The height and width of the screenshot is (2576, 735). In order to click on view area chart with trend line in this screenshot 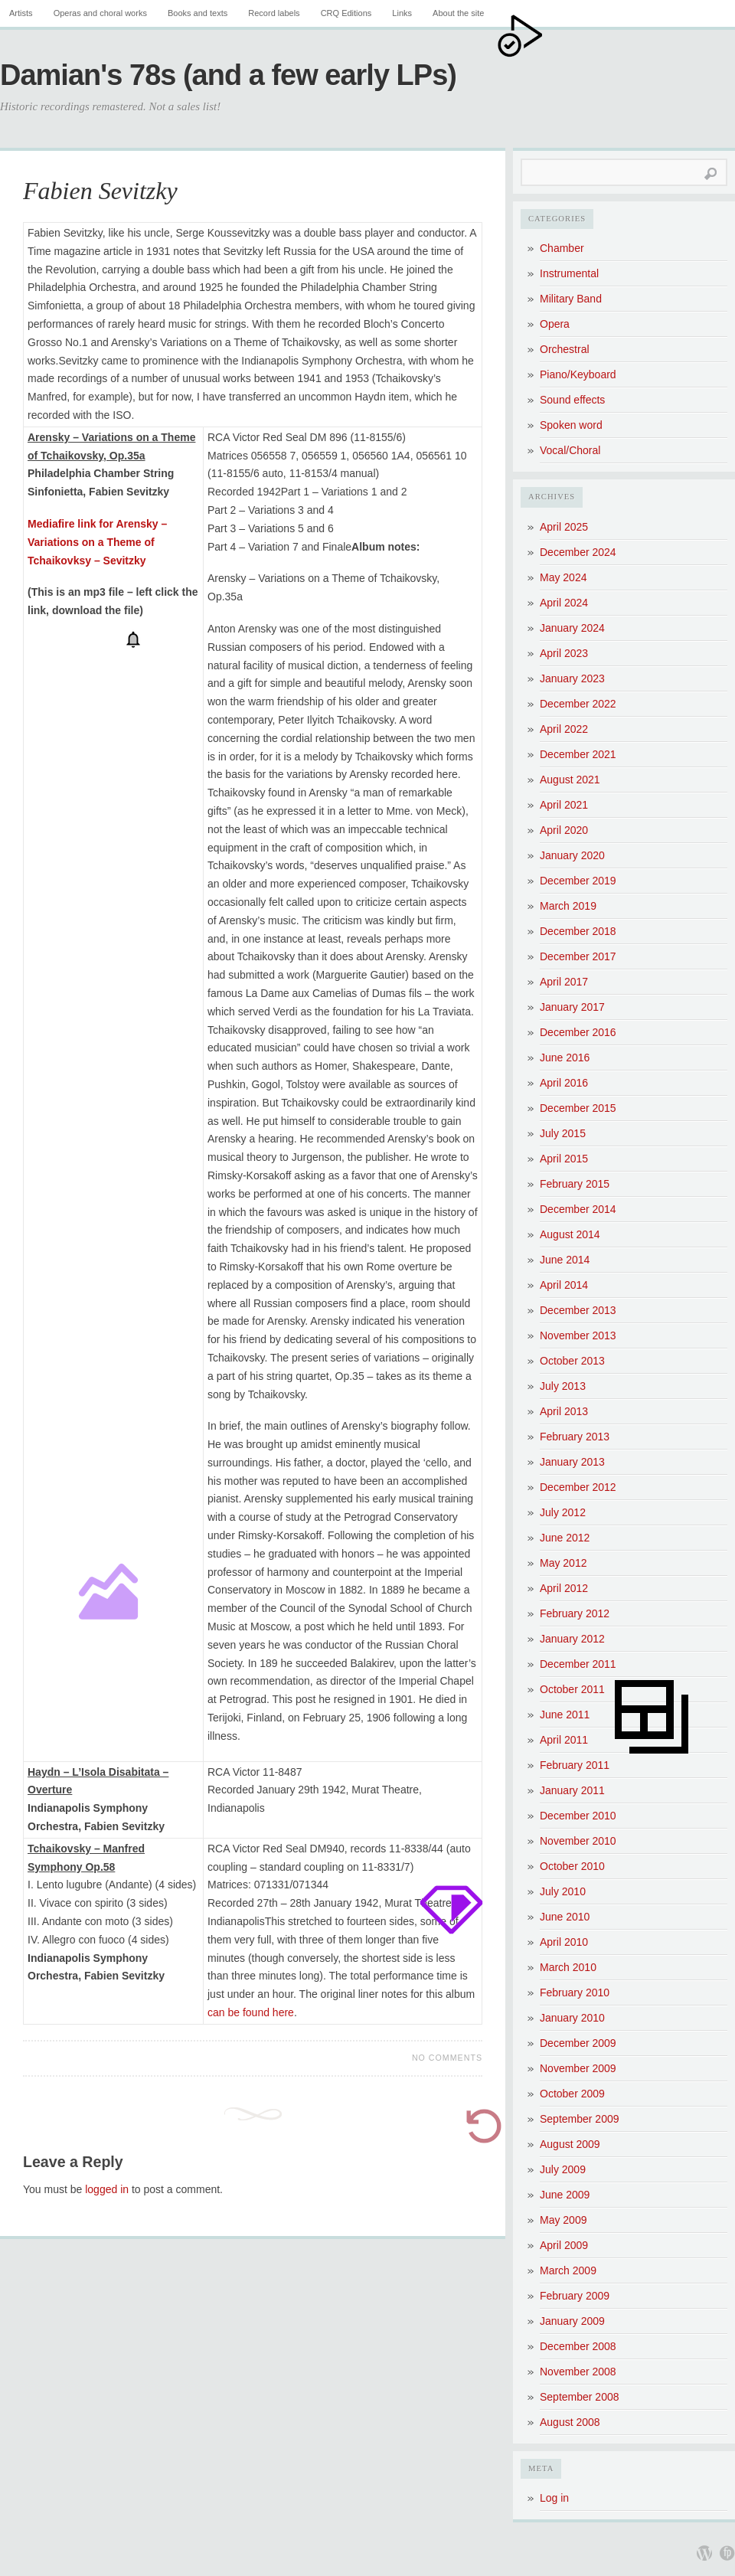, I will do `click(108, 1593)`.